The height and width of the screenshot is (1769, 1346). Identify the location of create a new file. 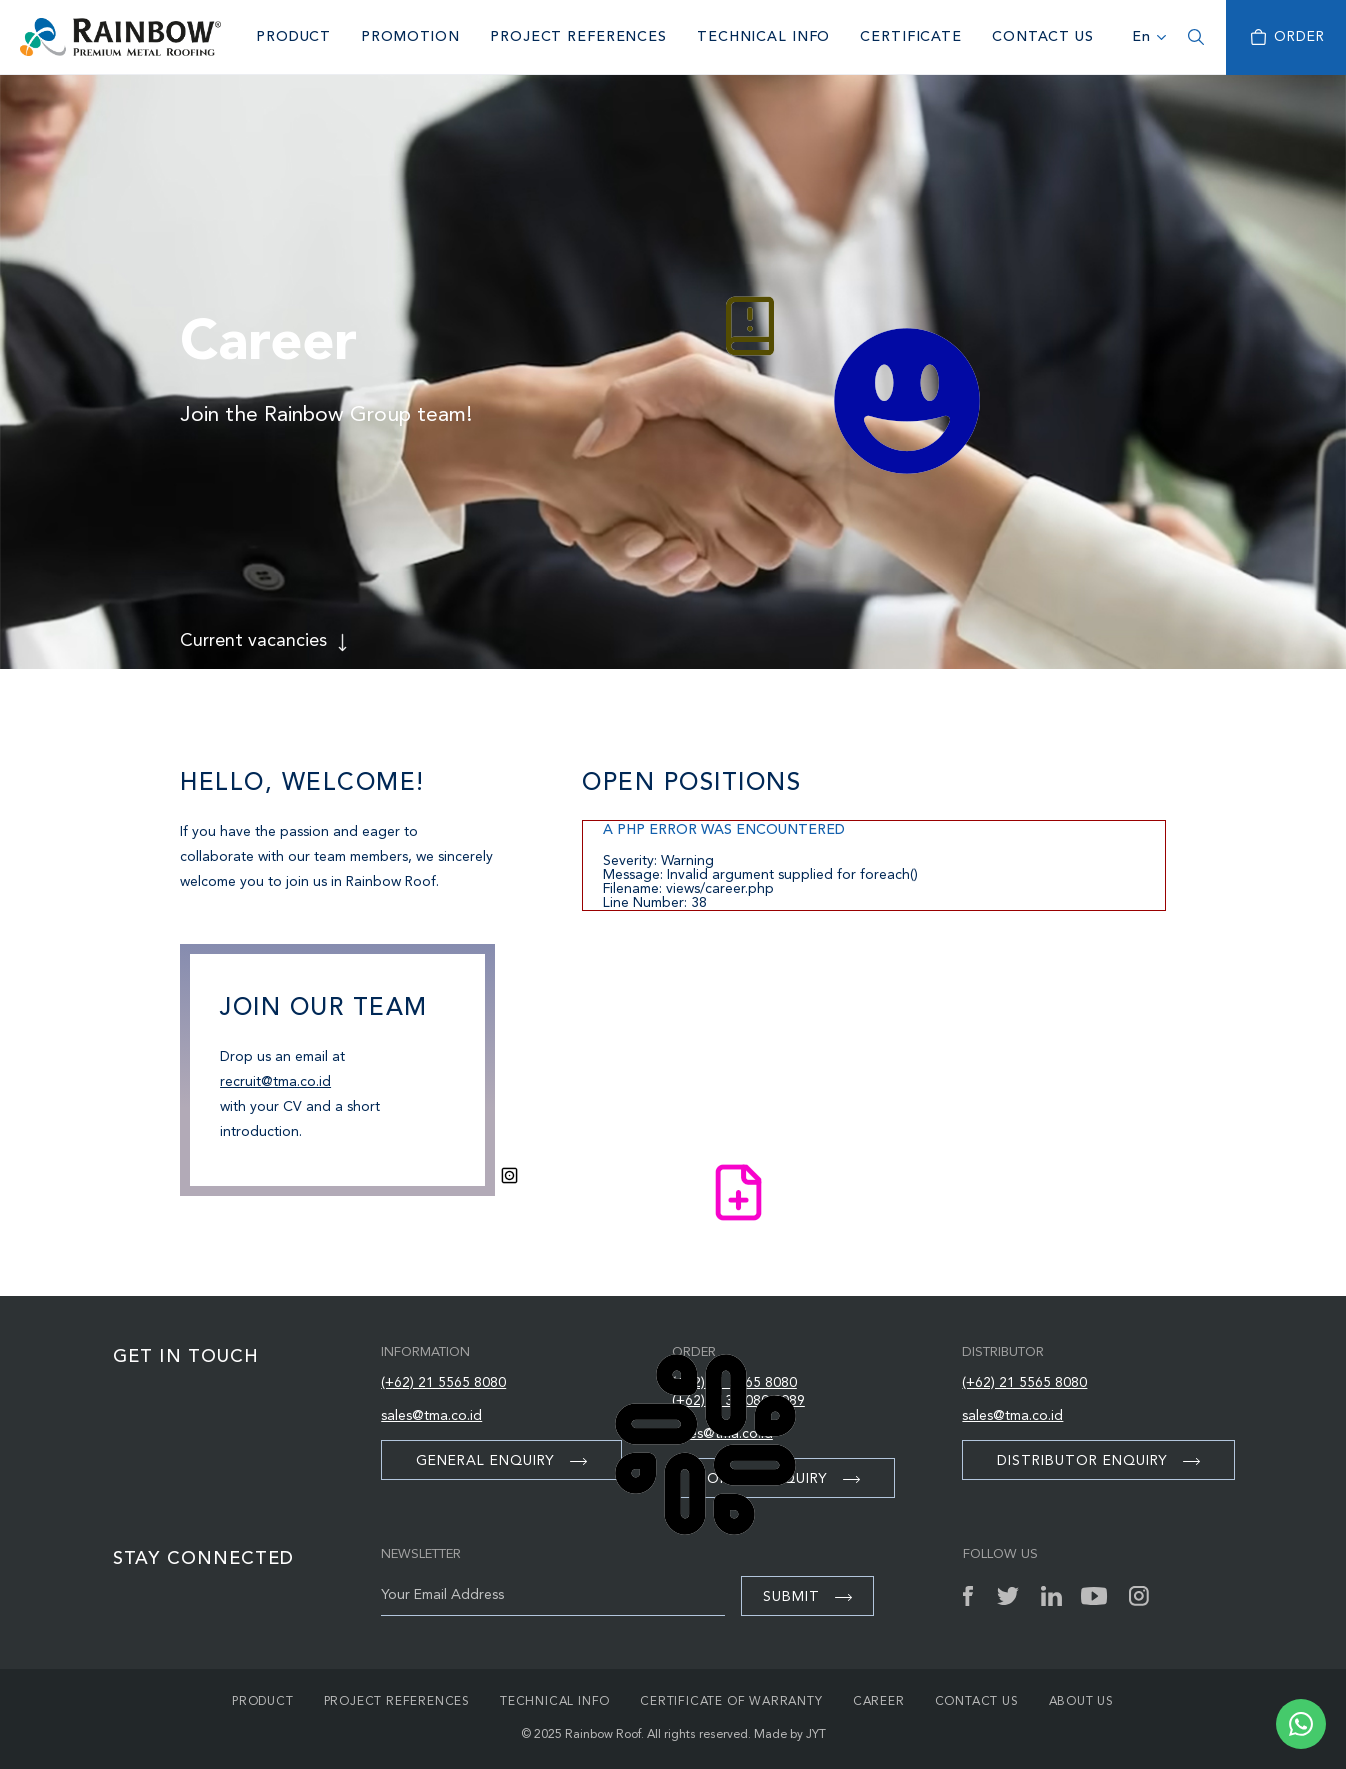
(738, 1192).